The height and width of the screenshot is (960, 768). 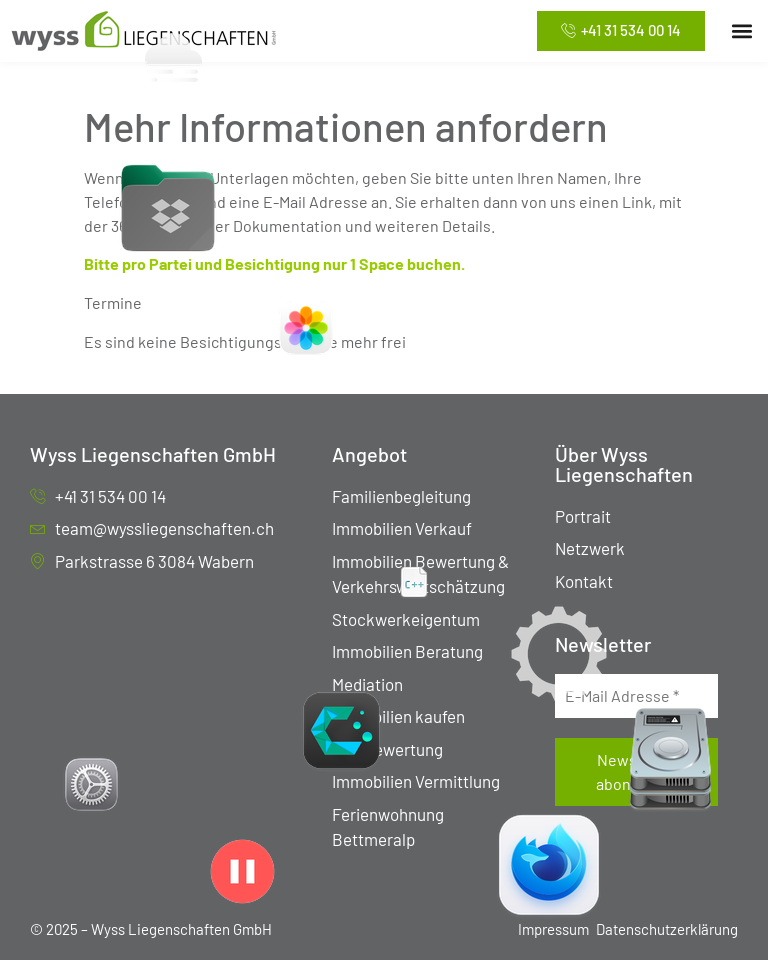 I want to click on a C++ source code file, so click(x=414, y=582).